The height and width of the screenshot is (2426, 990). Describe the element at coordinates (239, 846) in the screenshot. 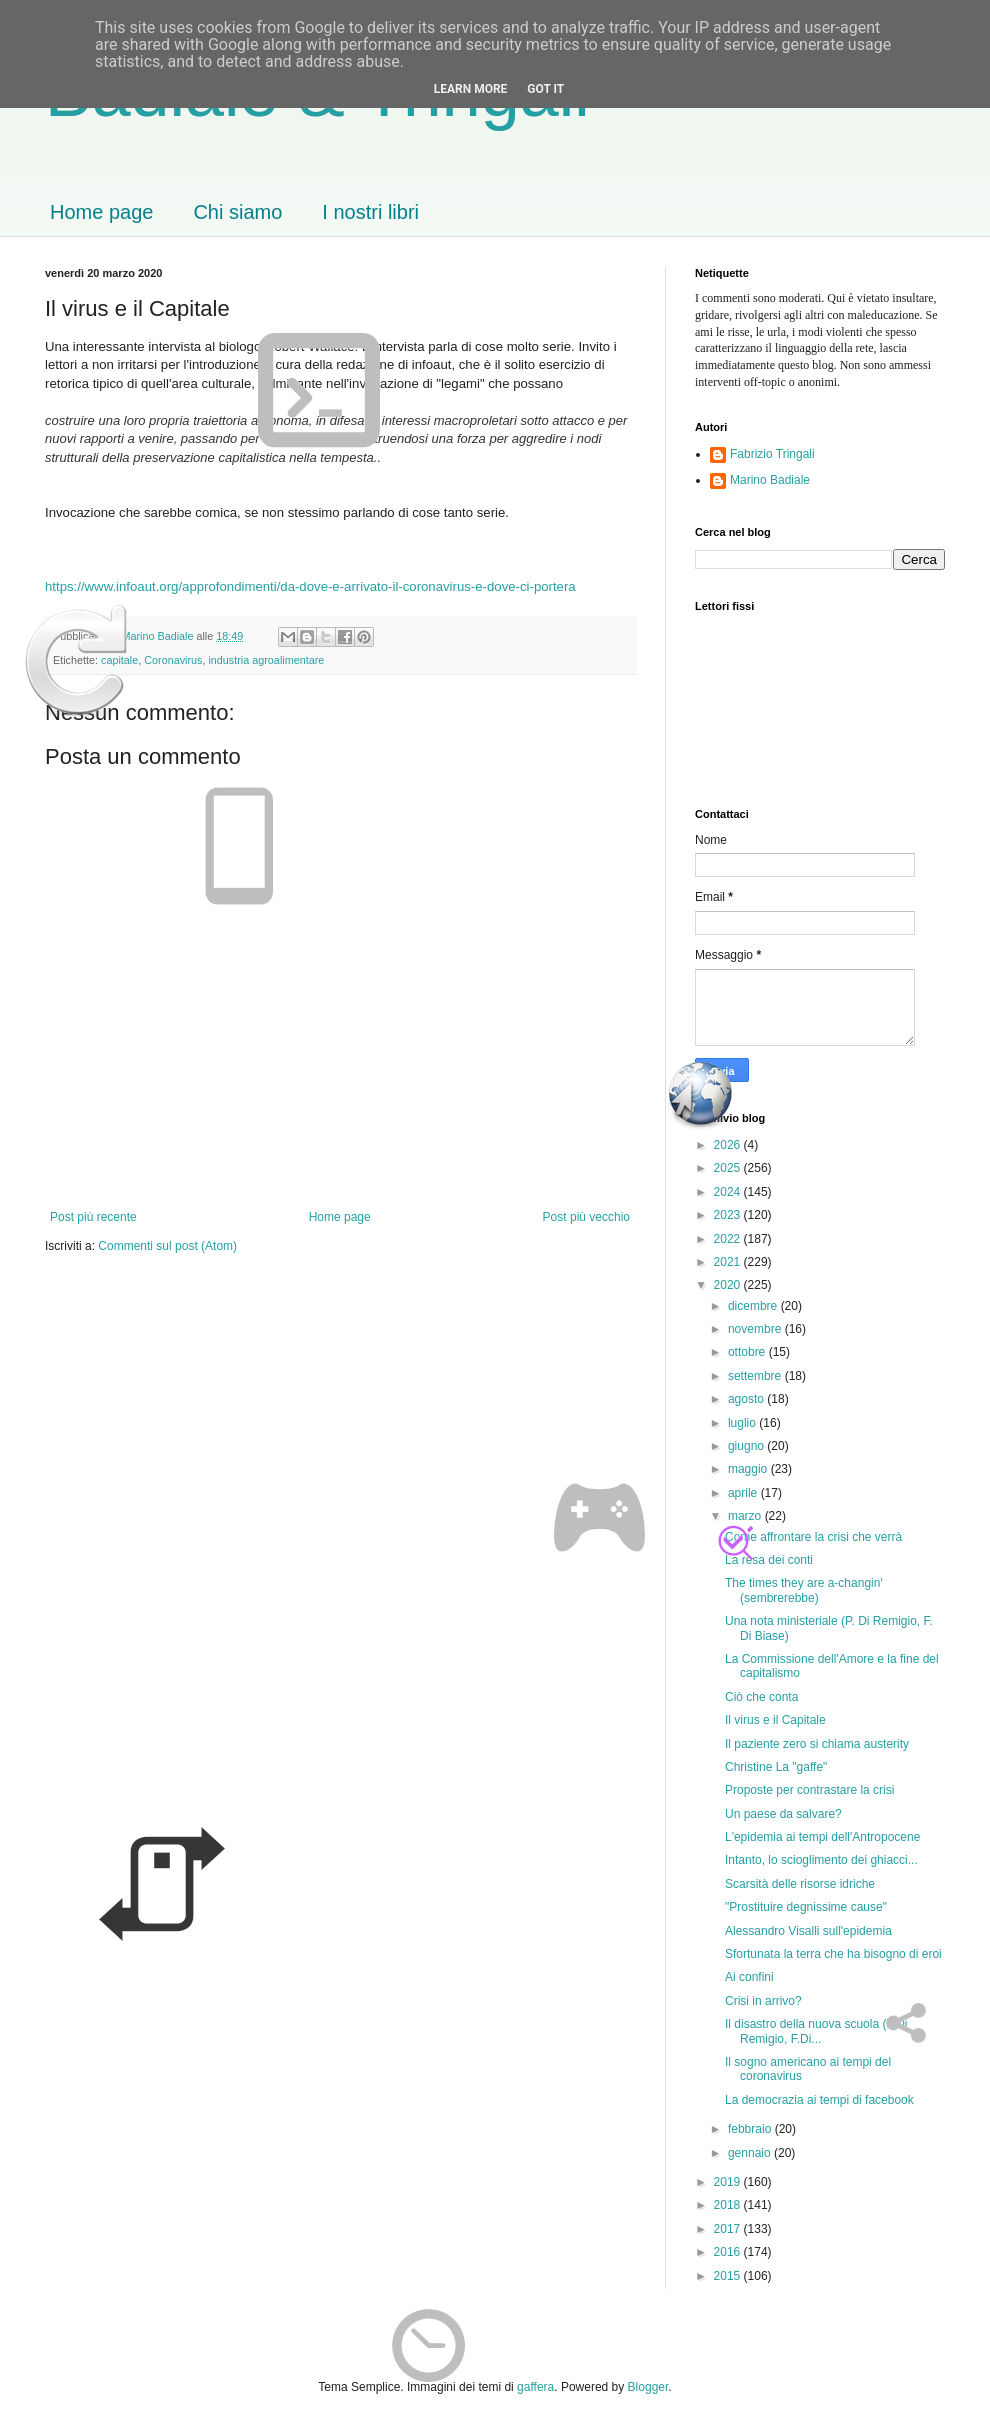

I see `indicates a connected iPod touch device` at that location.